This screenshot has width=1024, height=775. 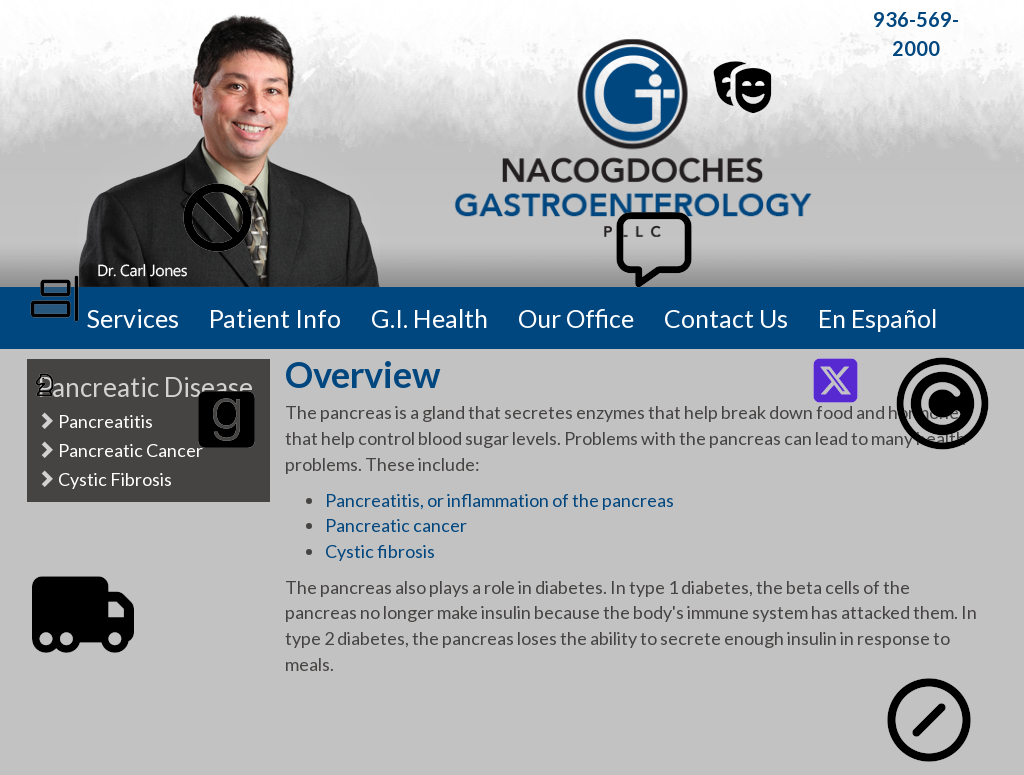 What do you see at coordinates (654, 245) in the screenshot?
I see `open messaging or chat` at bounding box center [654, 245].